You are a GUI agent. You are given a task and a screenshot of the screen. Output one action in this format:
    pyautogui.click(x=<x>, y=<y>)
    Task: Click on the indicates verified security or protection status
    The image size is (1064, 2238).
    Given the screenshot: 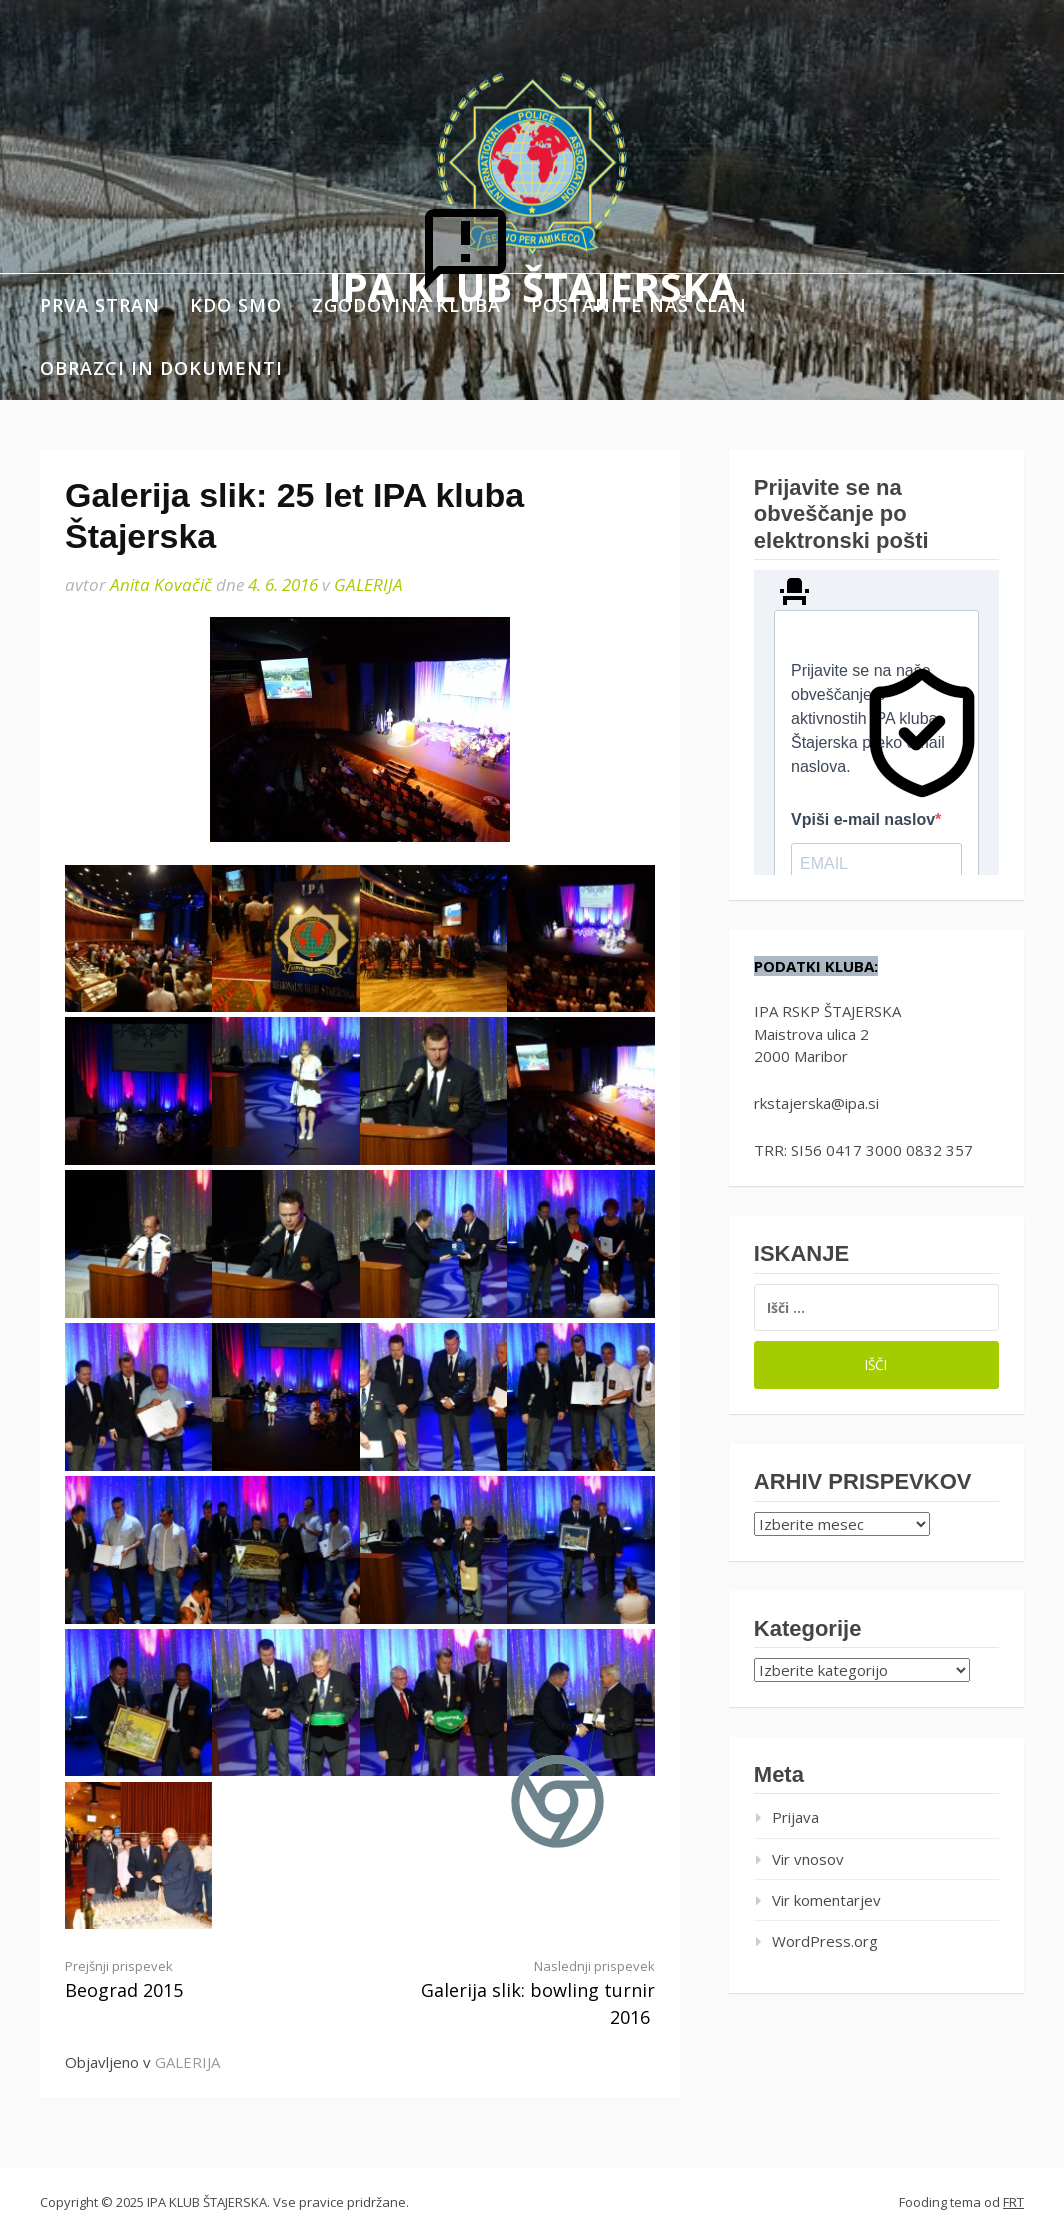 What is the action you would take?
    pyautogui.click(x=922, y=733)
    